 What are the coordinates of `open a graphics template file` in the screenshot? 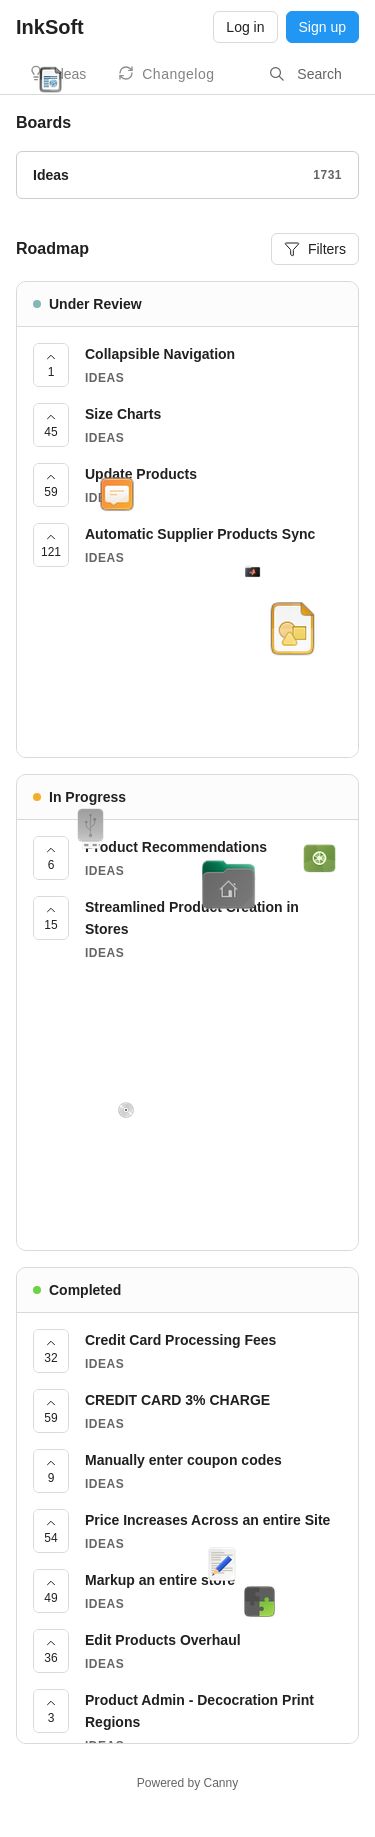 It's located at (292, 628).